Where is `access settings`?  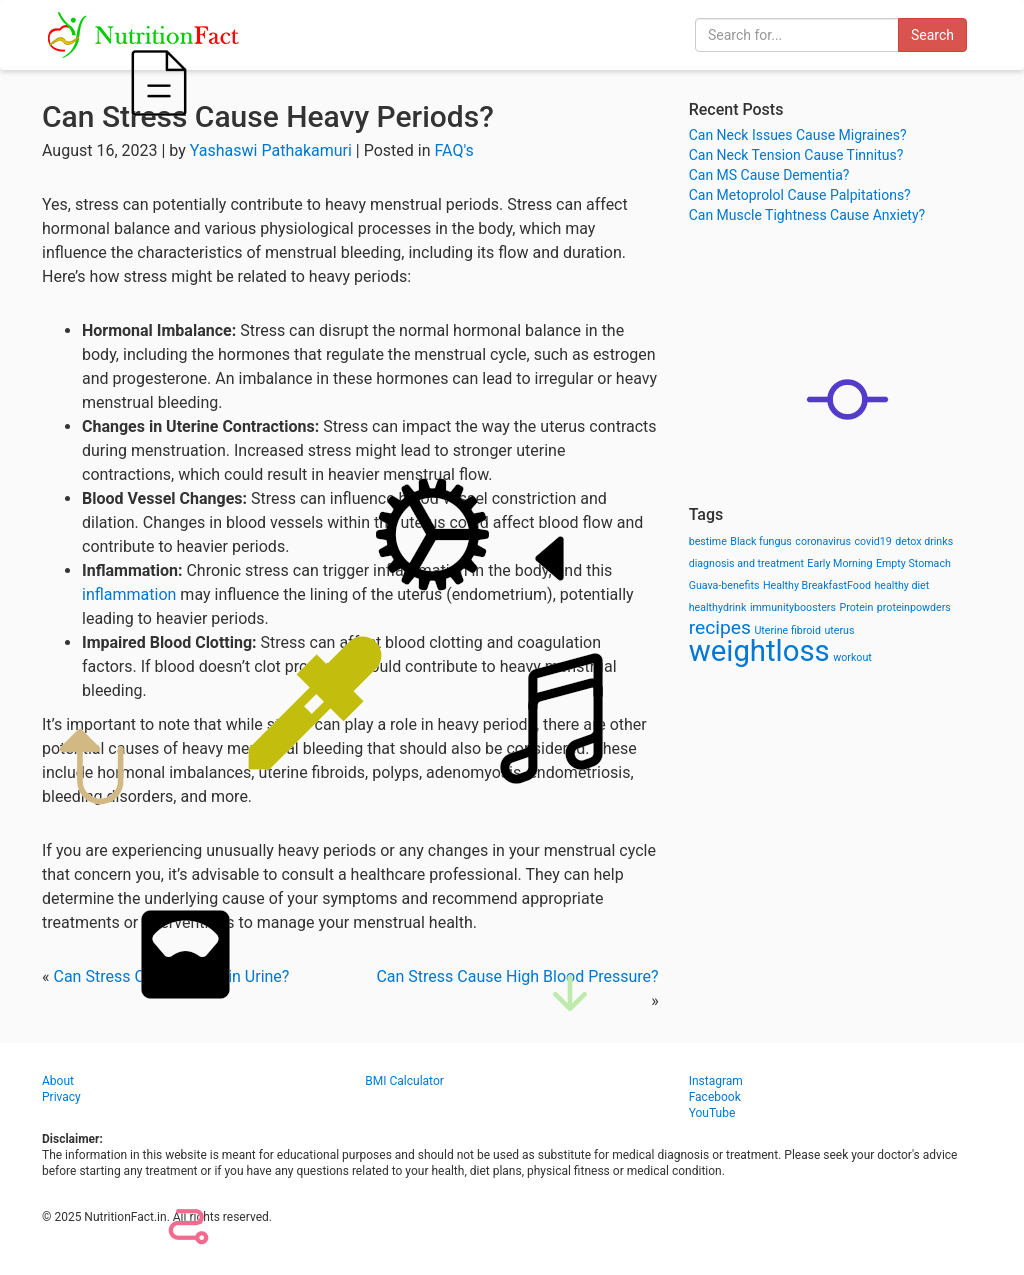
access settings is located at coordinates (432, 534).